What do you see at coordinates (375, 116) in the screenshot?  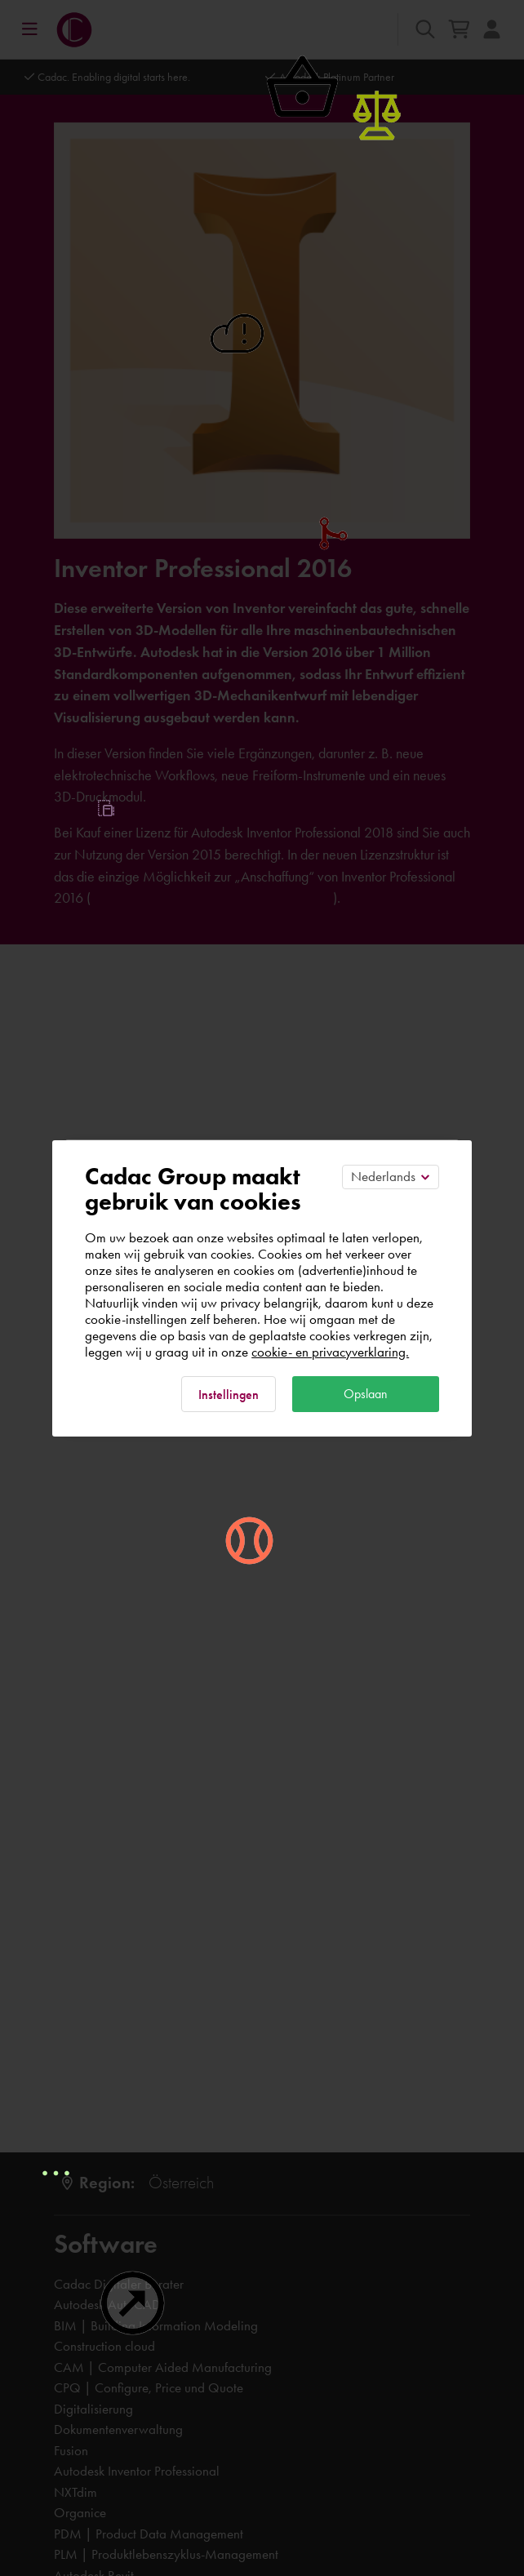 I see `view license or legal information` at bounding box center [375, 116].